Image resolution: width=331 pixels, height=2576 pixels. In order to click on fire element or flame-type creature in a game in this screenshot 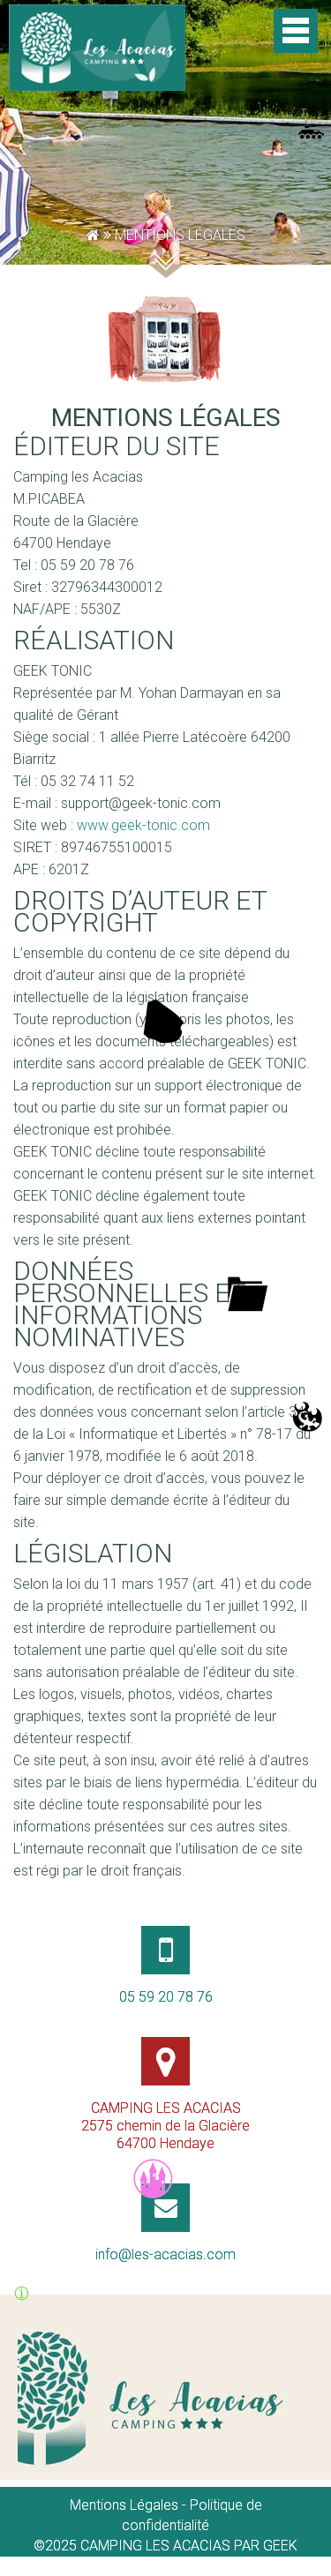, I will do `click(306, 1416)`.